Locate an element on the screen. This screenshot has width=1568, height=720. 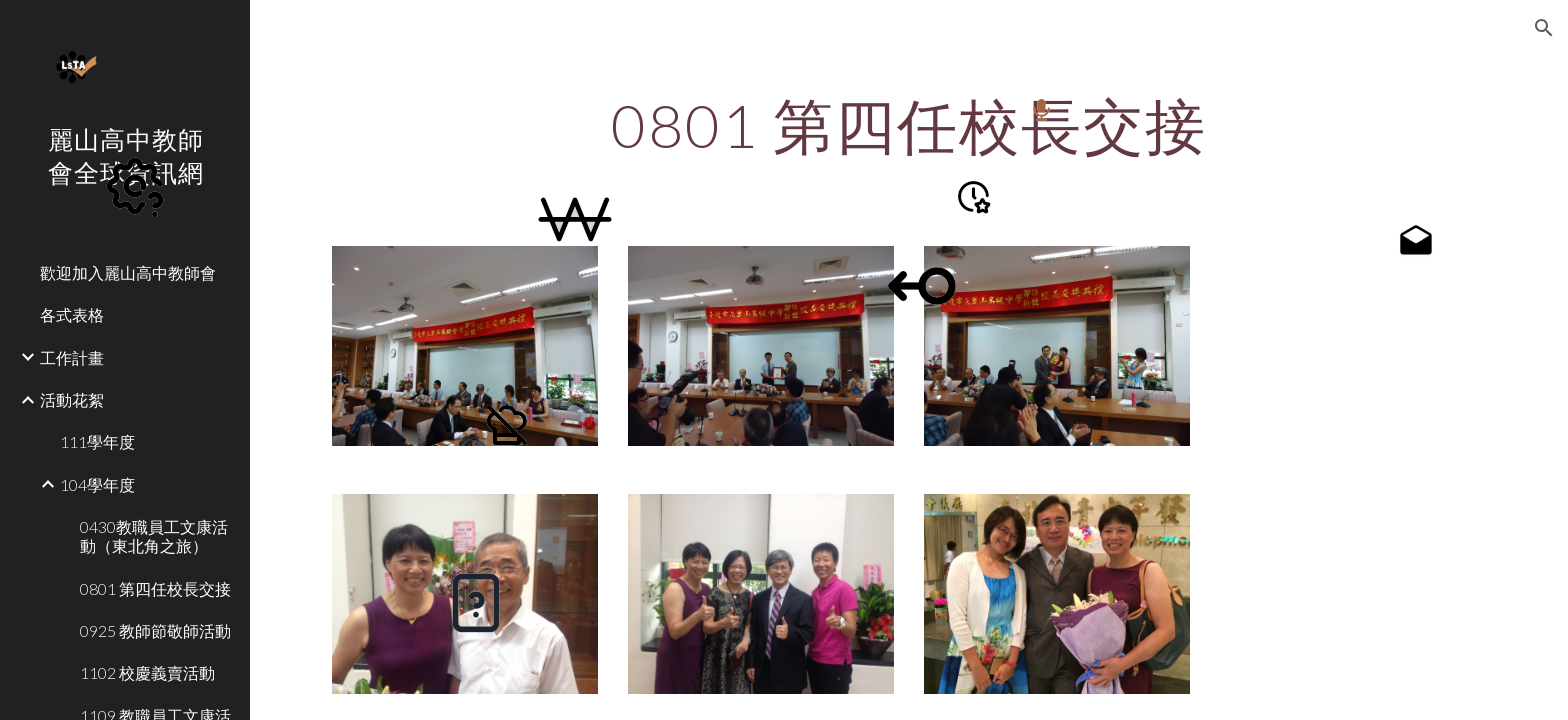
swipe left to dismiss or navigate back is located at coordinates (922, 286).